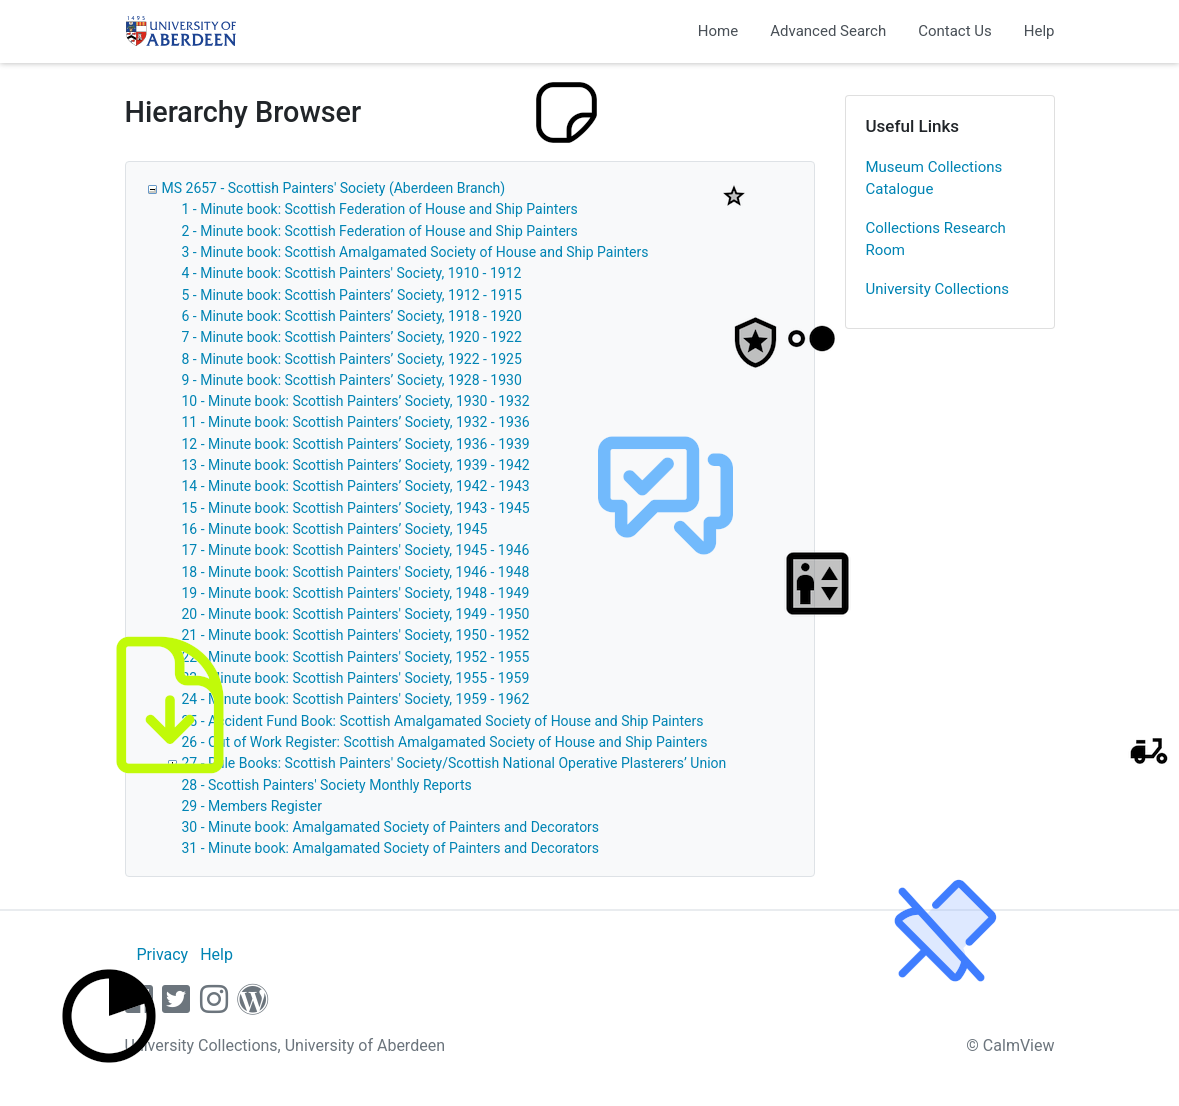 This screenshot has height=1106, width=1179. What do you see at coordinates (734, 196) in the screenshot?
I see `add to favorites` at bounding box center [734, 196].